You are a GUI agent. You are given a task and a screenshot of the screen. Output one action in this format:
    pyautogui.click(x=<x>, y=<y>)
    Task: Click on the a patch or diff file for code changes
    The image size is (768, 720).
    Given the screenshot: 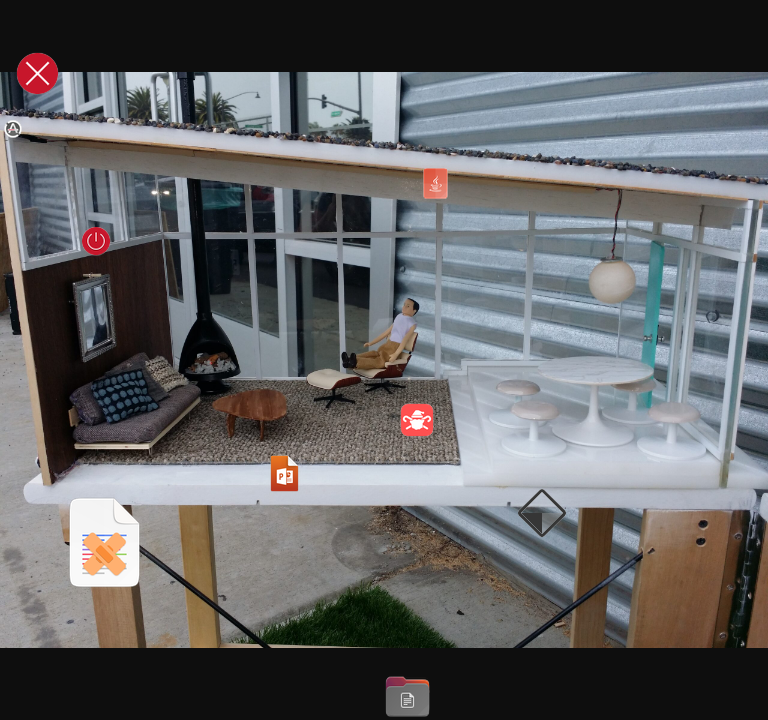 What is the action you would take?
    pyautogui.click(x=104, y=542)
    